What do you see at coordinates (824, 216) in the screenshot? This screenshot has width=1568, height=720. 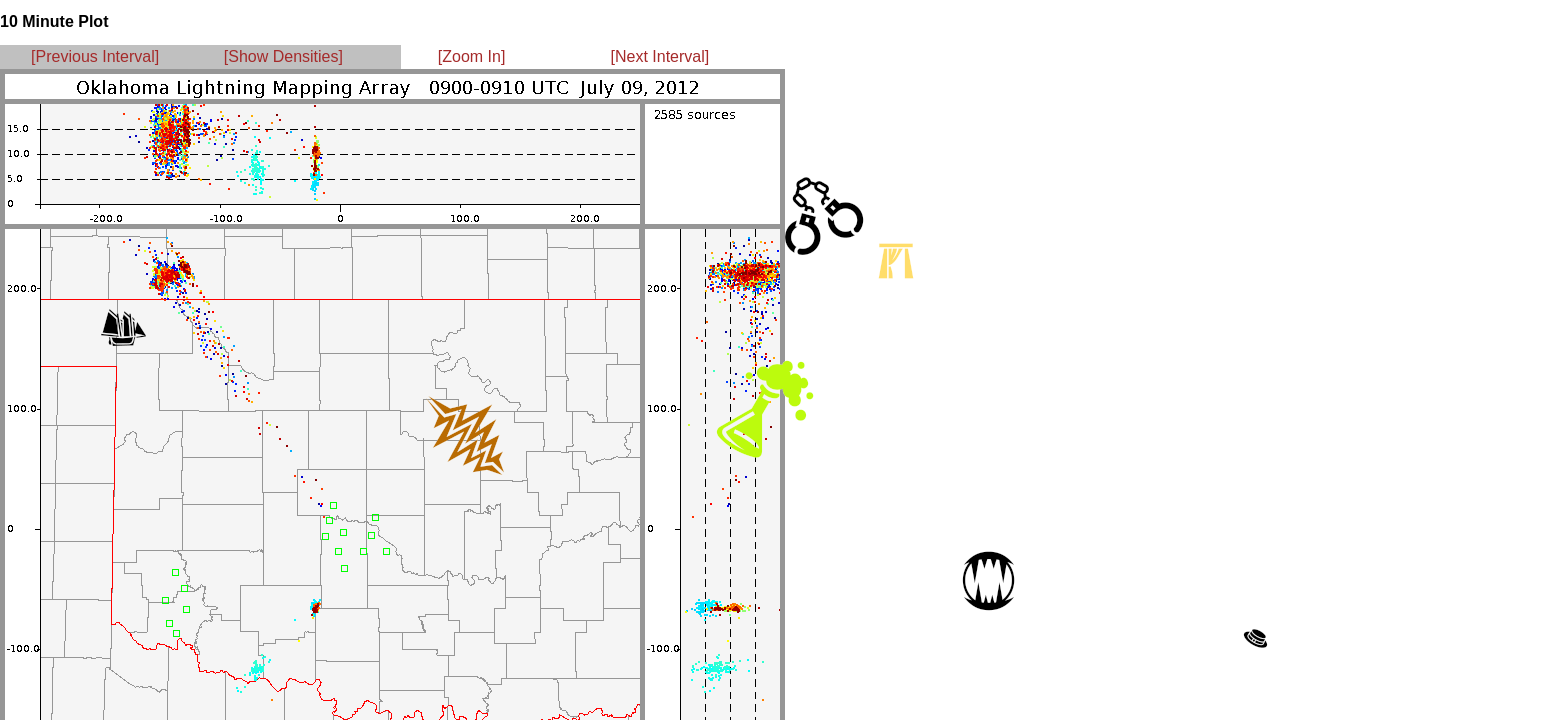 I see `indicates restricted or locked content` at bounding box center [824, 216].